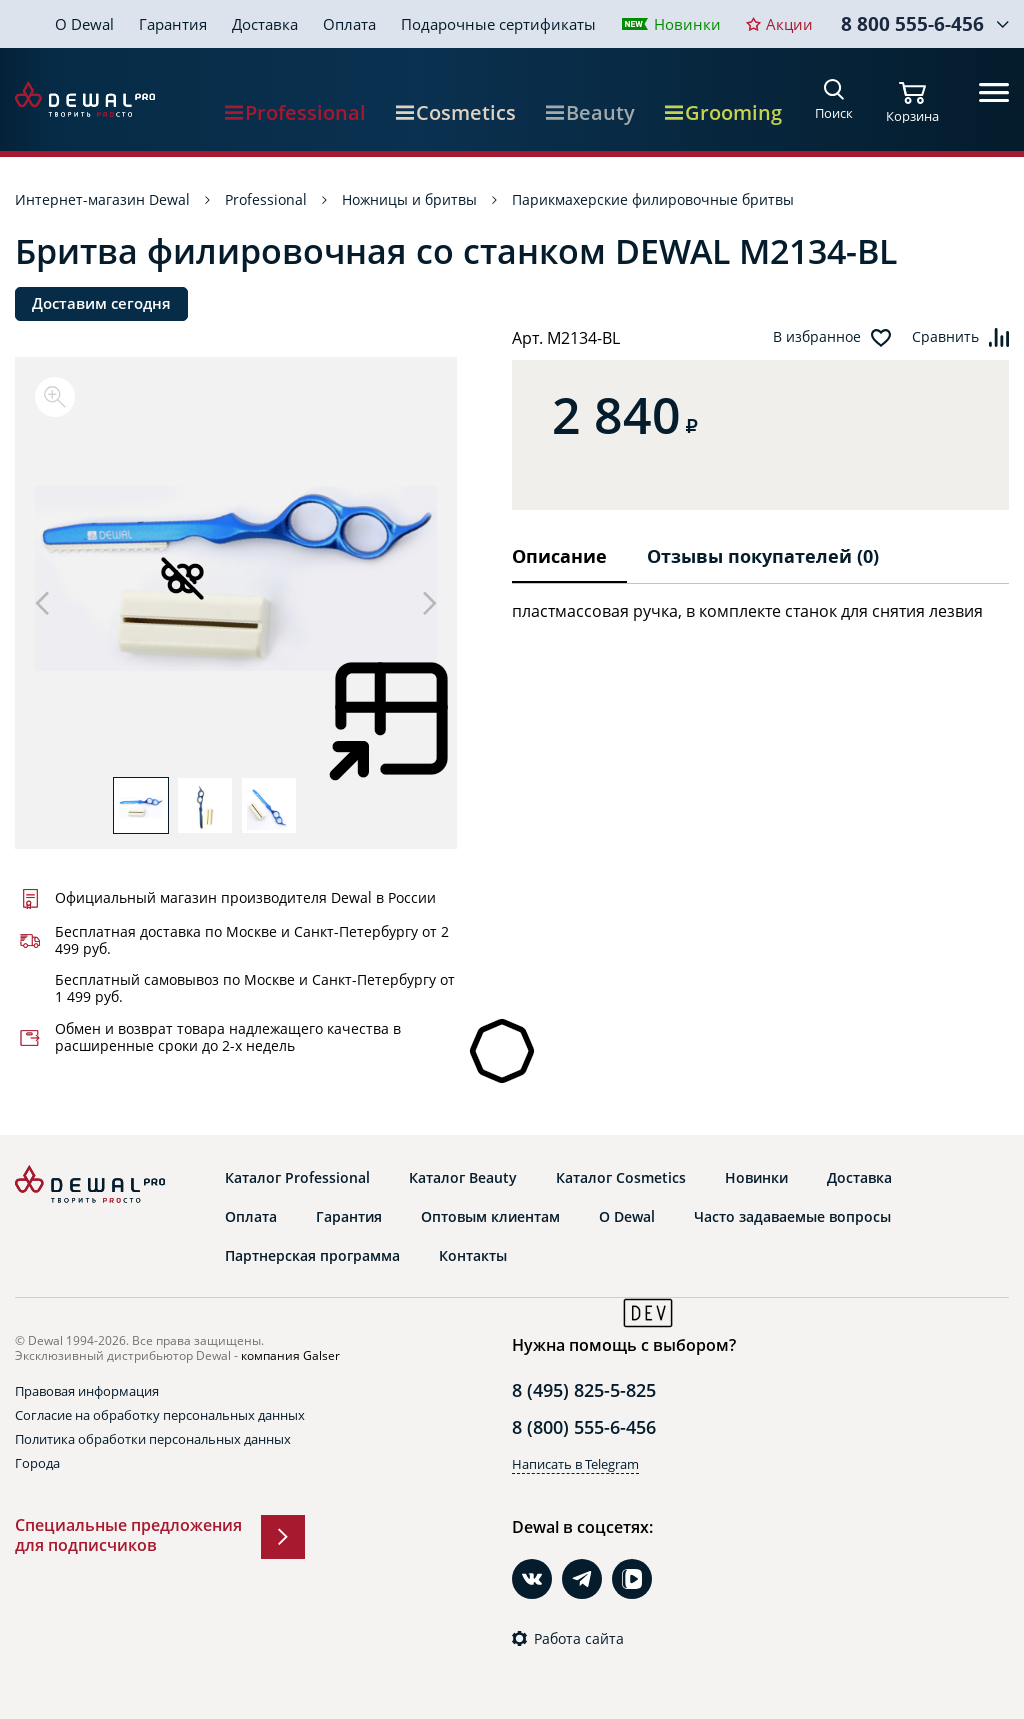 The image size is (1024, 1719). I want to click on create a shortcut to this table, so click(391, 718).